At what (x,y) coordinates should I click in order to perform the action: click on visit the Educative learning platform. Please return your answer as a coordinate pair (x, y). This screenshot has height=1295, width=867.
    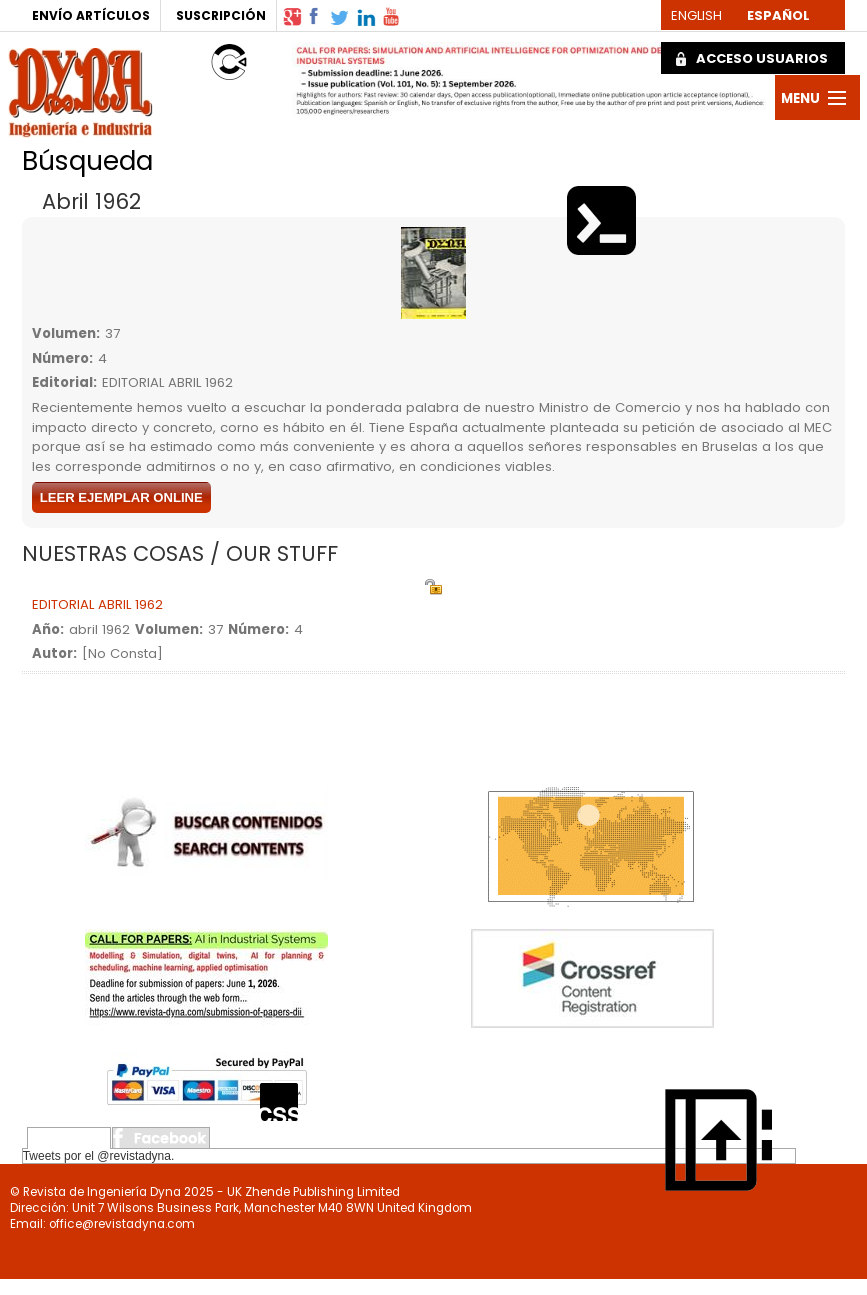
    Looking at the image, I should click on (601, 220).